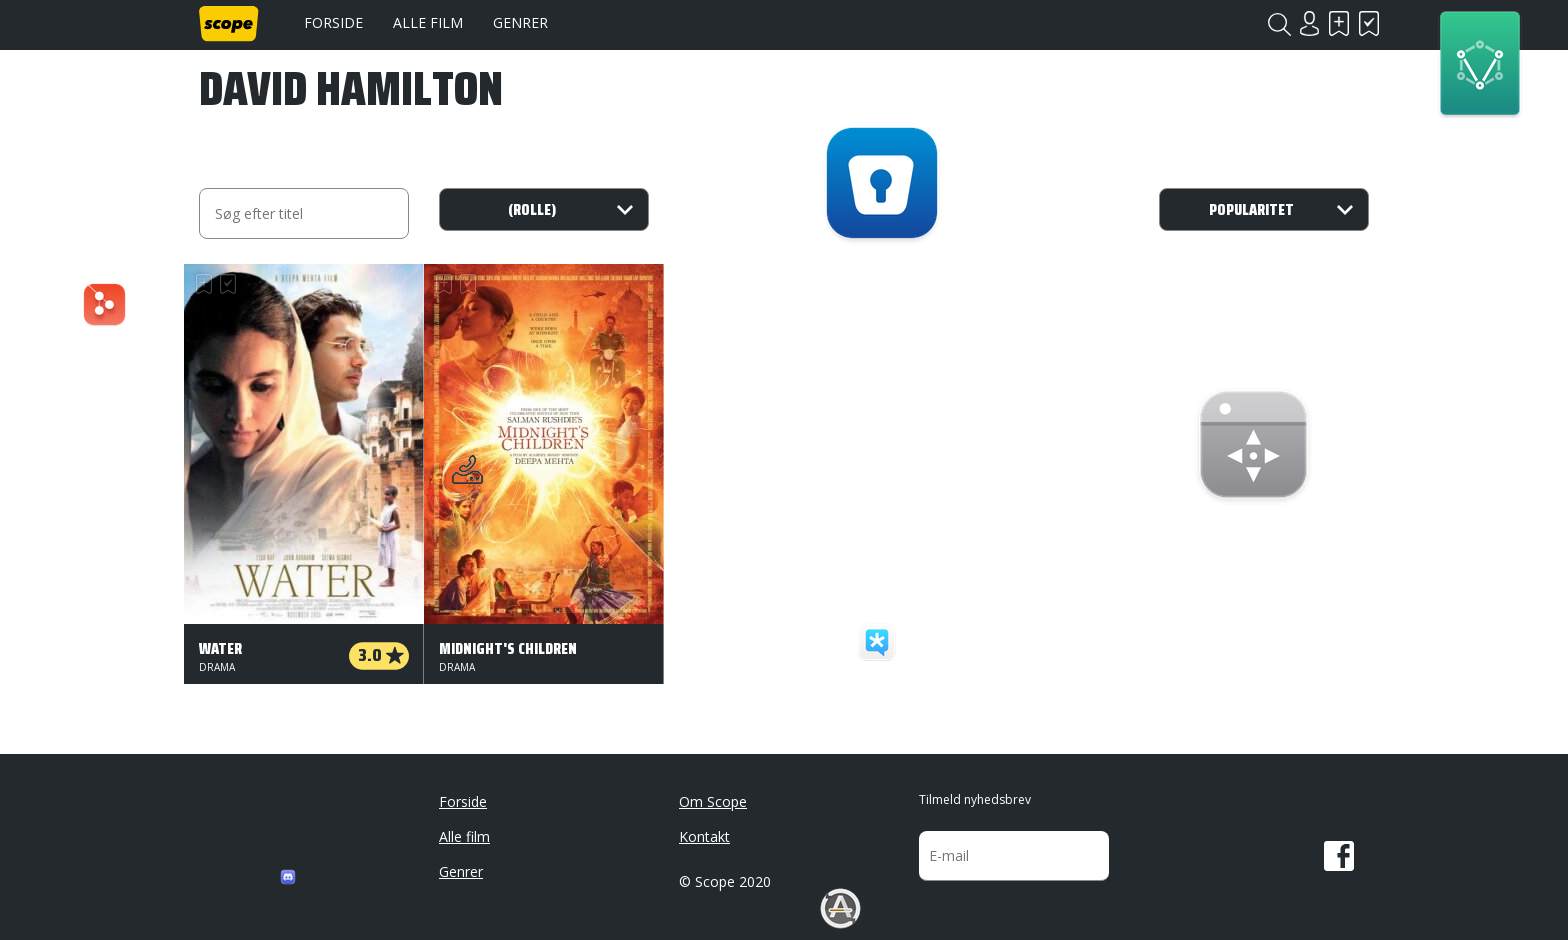  What do you see at coordinates (840, 908) in the screenshot?
I see `open the software update manager` at bounding box center [840, 908].